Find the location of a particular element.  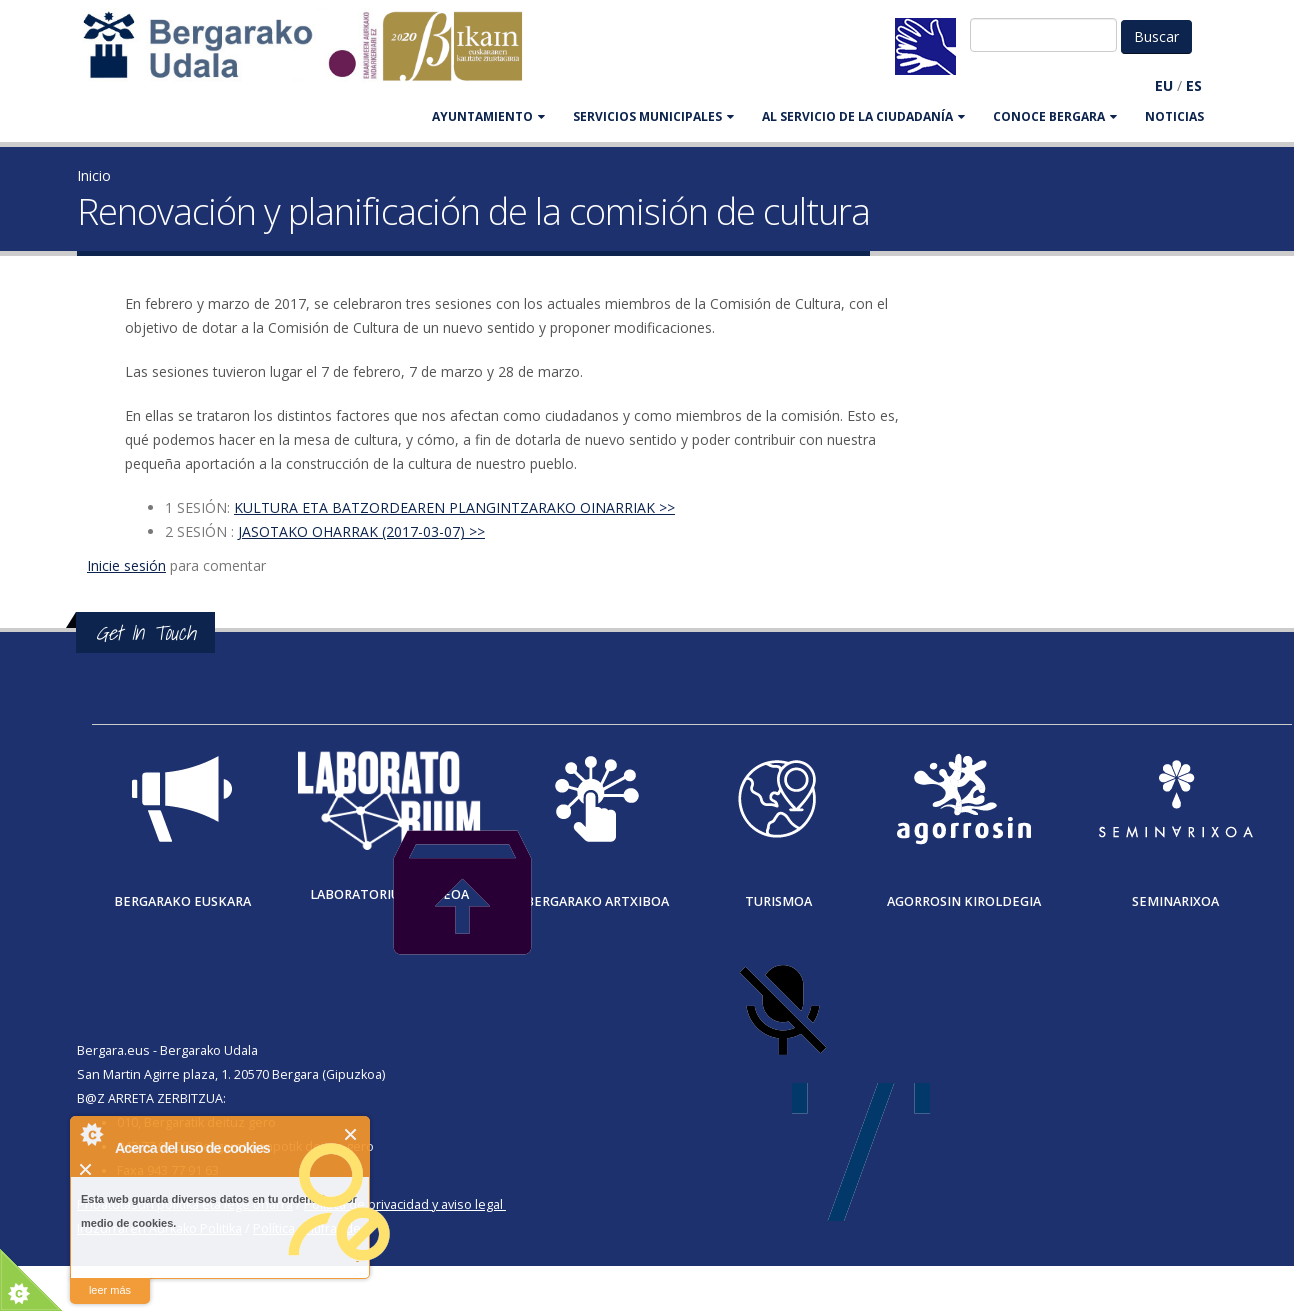

microphone is muted is located at coordinates (783, 1010).